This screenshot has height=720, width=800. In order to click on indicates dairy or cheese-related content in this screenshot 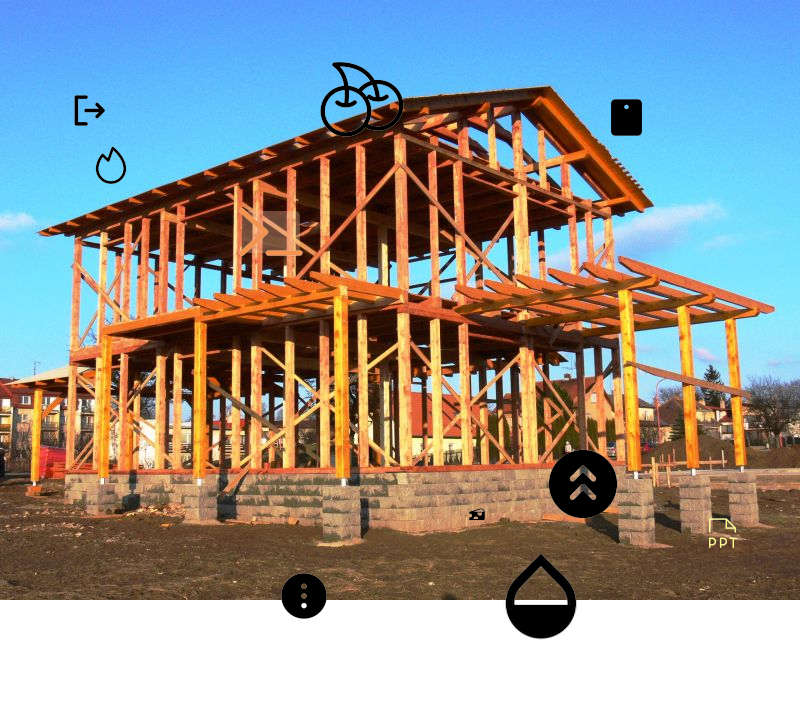, I will do `click(477, 515)`.